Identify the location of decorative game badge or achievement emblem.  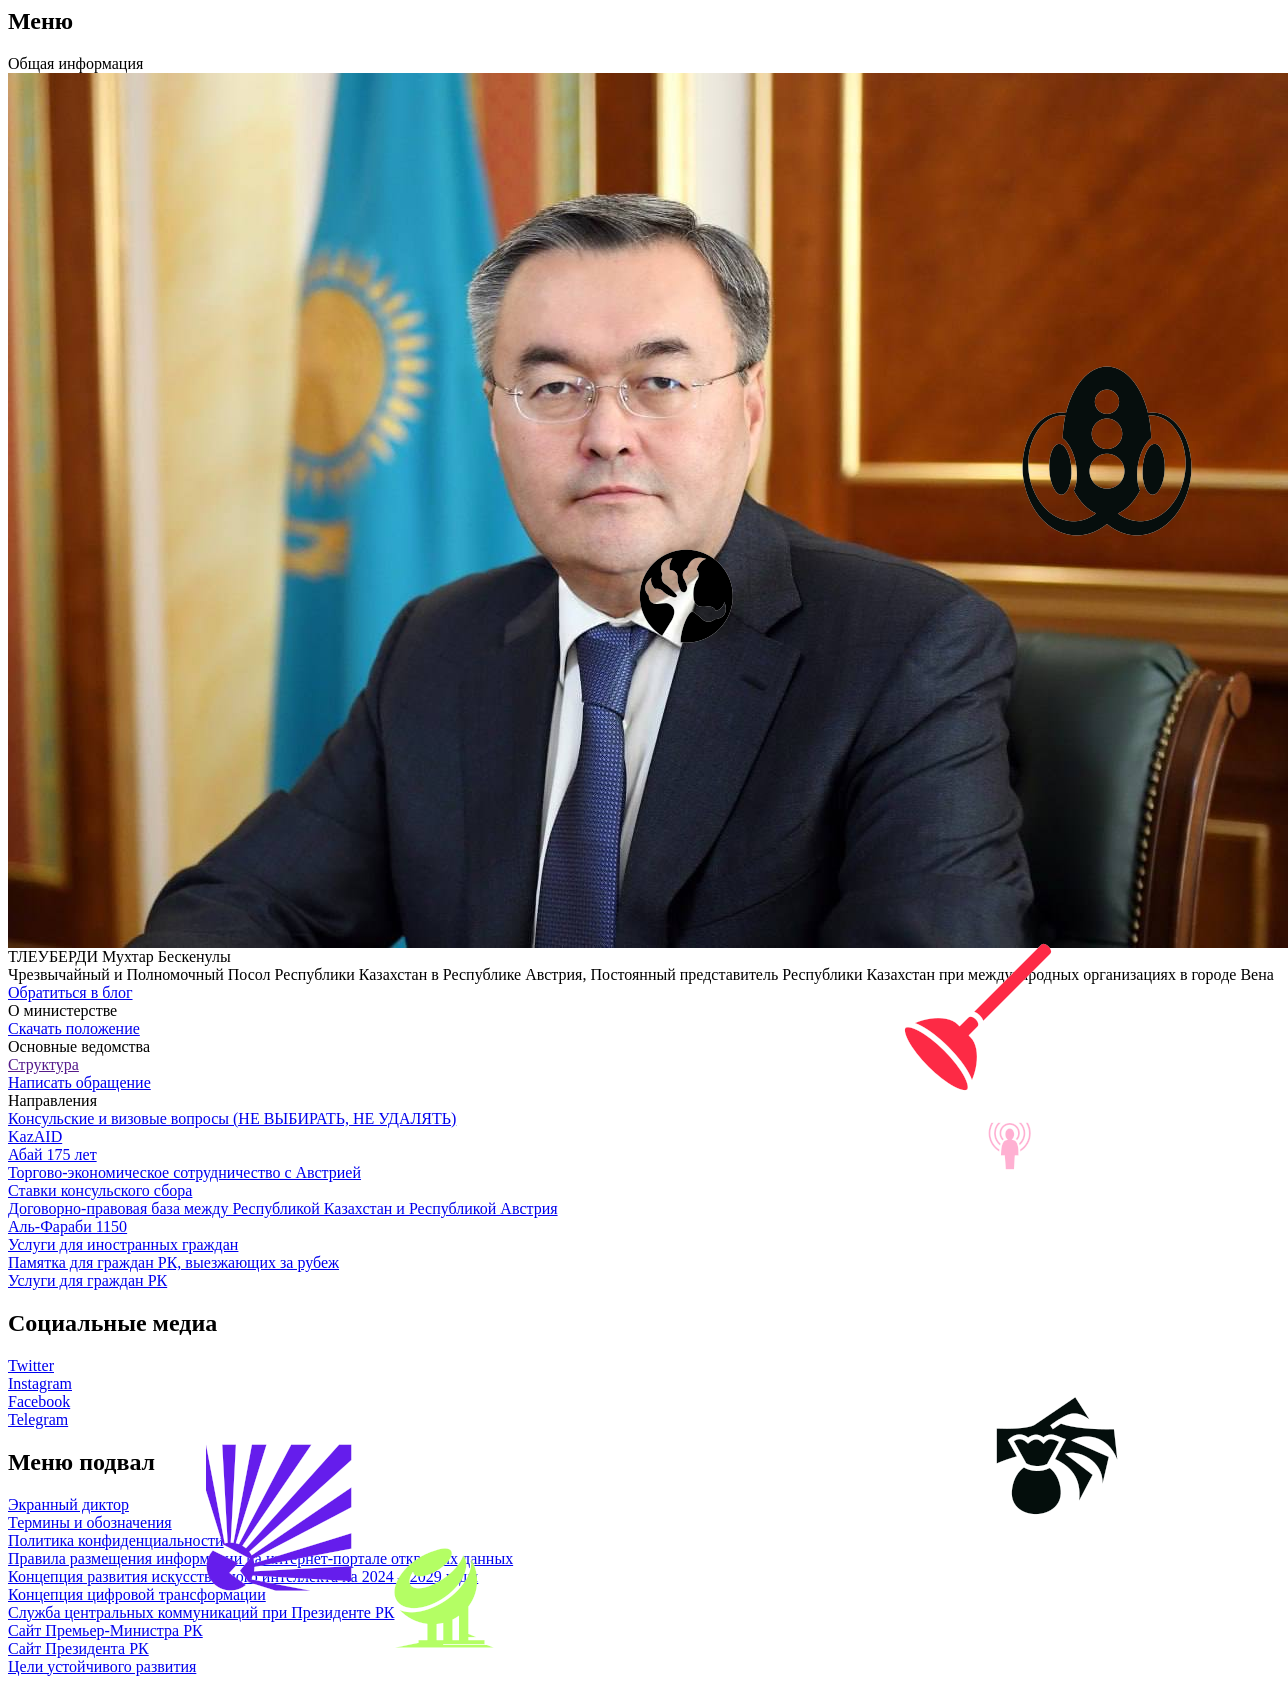
(1107, 451).